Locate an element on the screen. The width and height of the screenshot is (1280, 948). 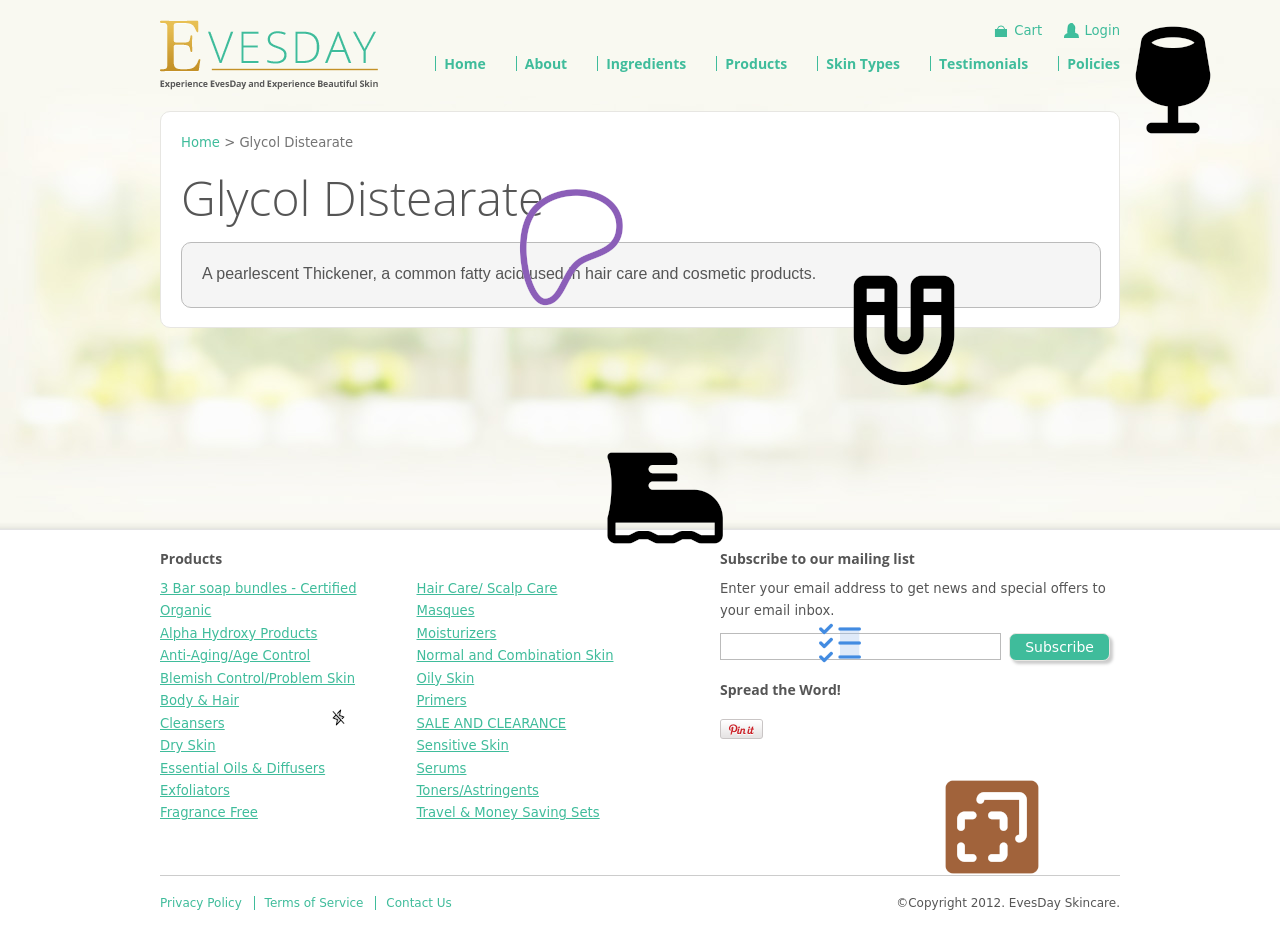
view drink or beverage options is located at coordinates (1173, 80).